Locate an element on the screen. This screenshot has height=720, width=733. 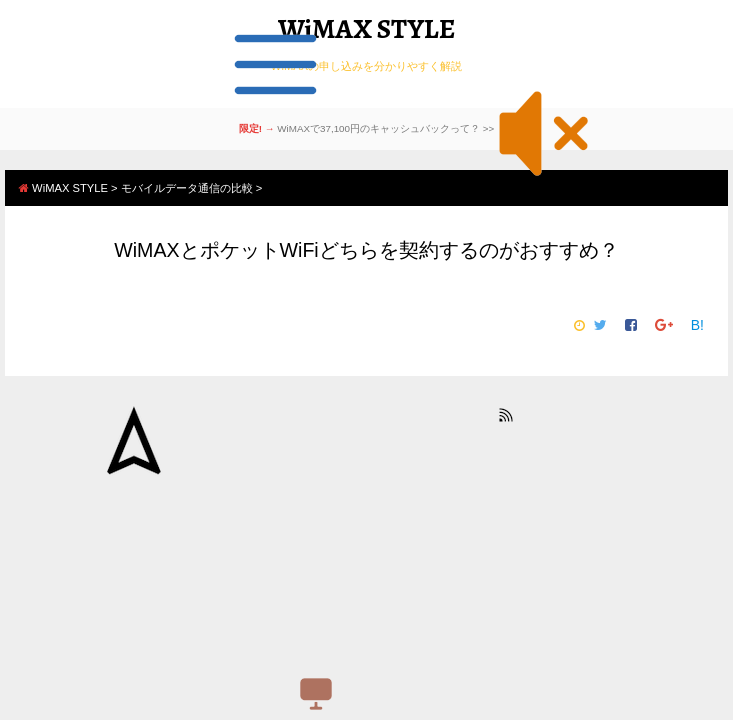
access display or screen settings is located at coordinates (316, 694).